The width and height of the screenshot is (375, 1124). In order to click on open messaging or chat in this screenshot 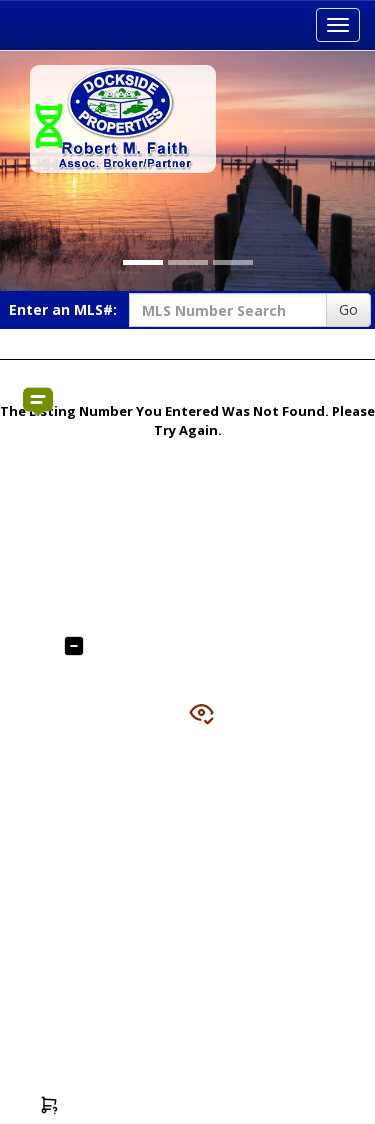, I will do `click(38, 401)`.